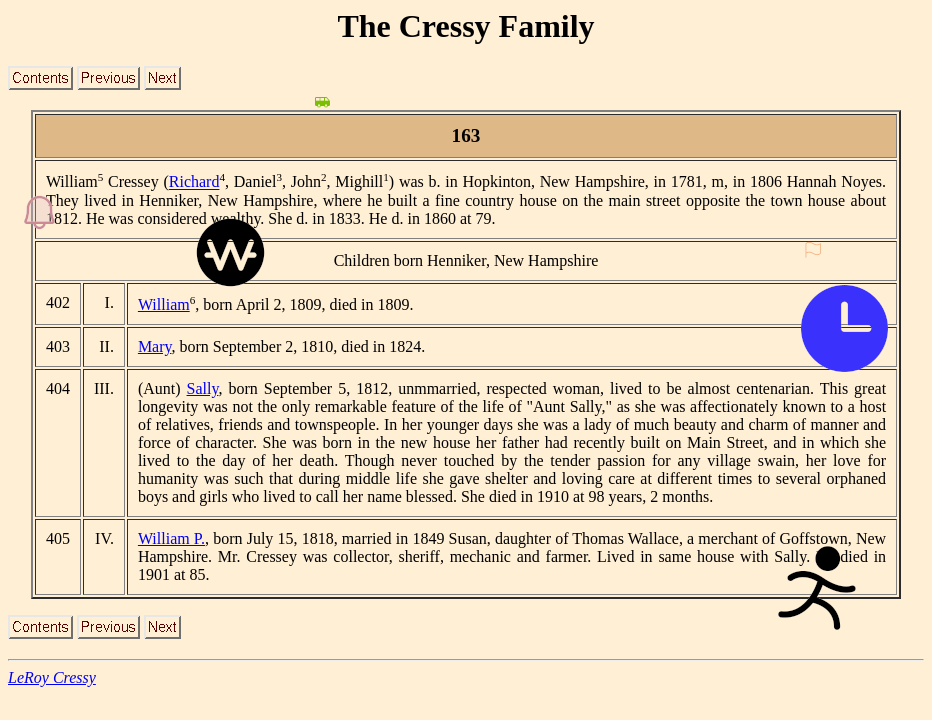 This screenshot has height=720, width=932. What do you see at coordinates (39, 212) in the screenshot?
I see `view notifications` at bounding box center [39, 212].